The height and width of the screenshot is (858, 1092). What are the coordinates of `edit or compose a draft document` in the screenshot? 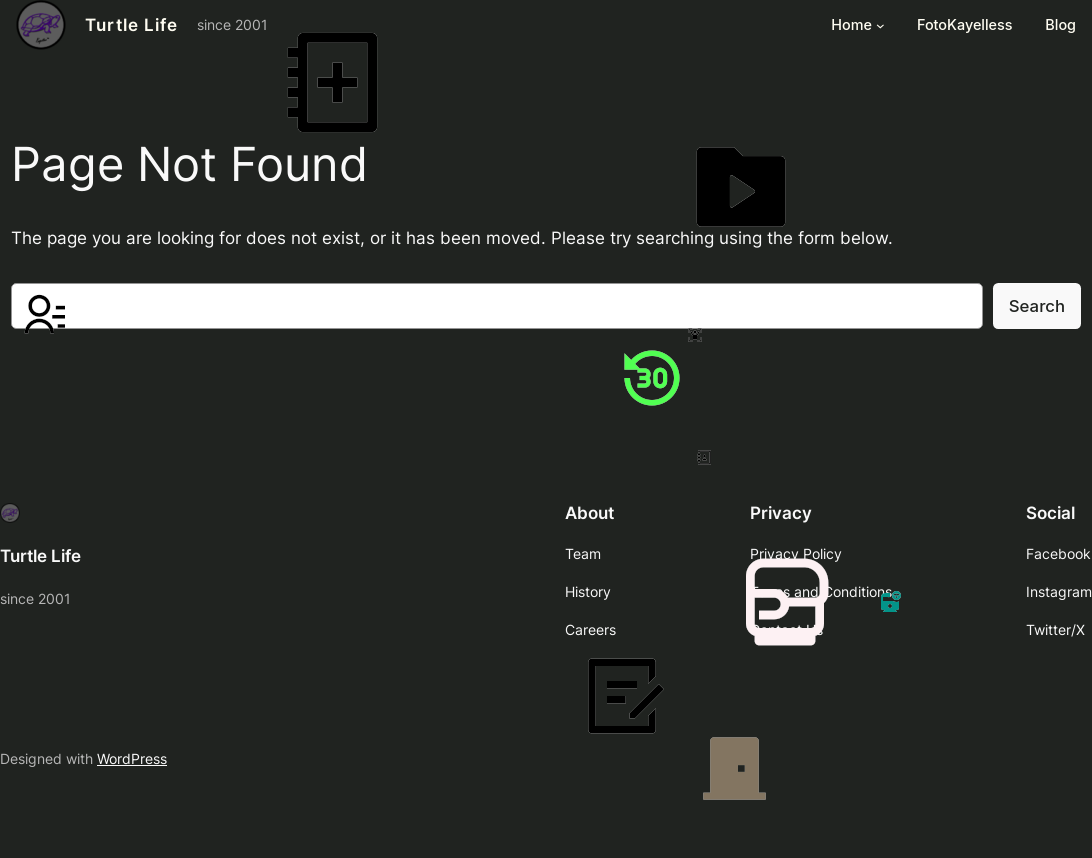 It's located at (622, 696).